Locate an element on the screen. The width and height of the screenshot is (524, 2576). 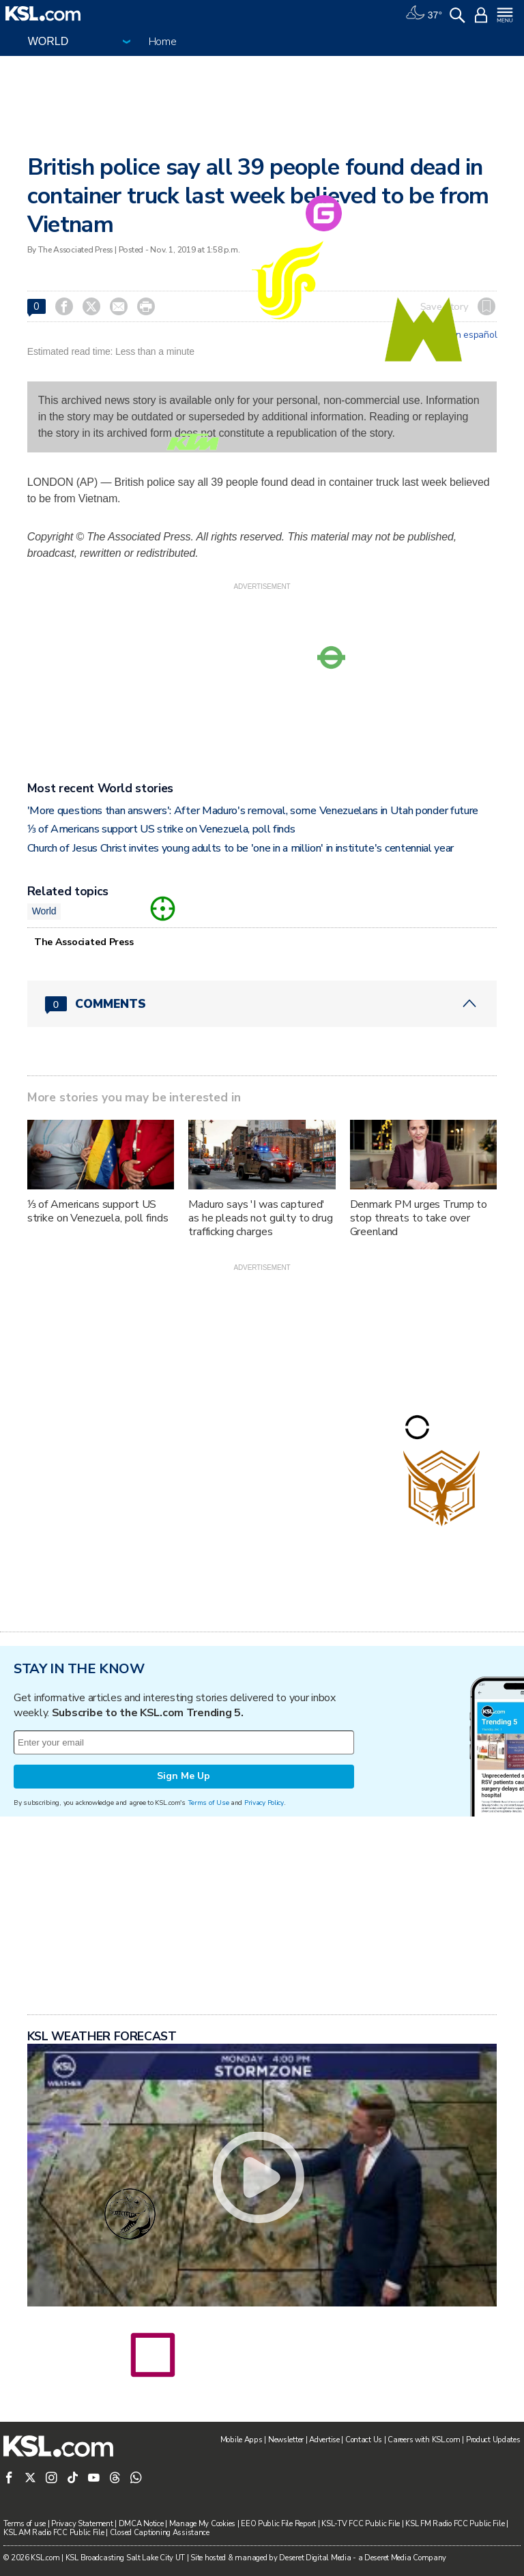
stackhawk application security testing platform logo is located at coordinates (441, 1488).